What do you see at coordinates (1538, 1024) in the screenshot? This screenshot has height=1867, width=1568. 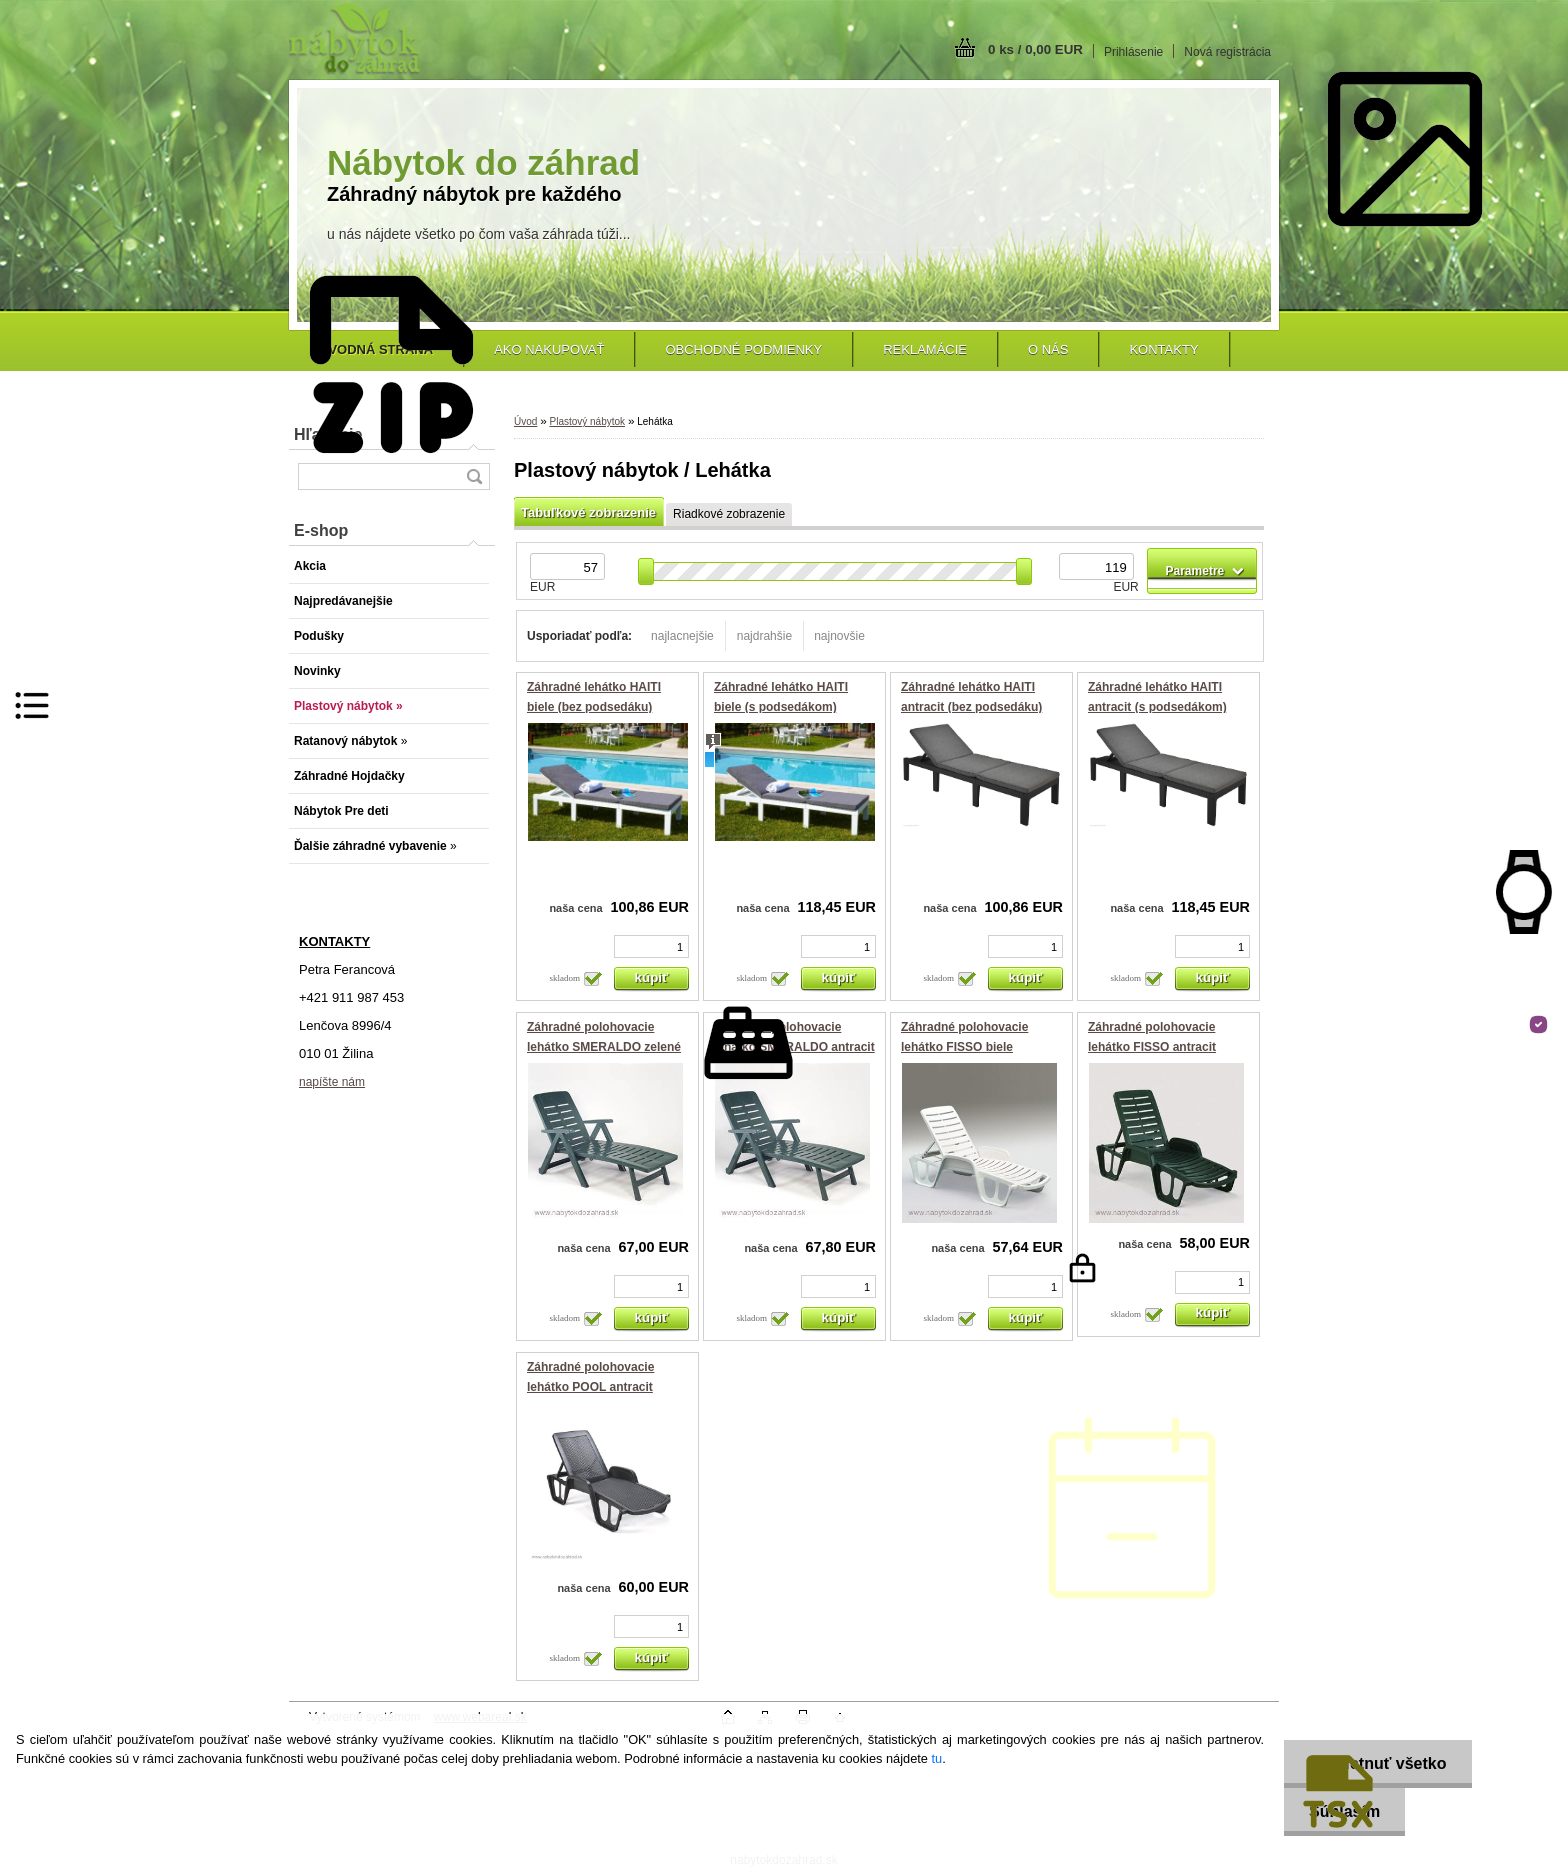 I see `mark task as complete` at bounding box center [1538, 1024].